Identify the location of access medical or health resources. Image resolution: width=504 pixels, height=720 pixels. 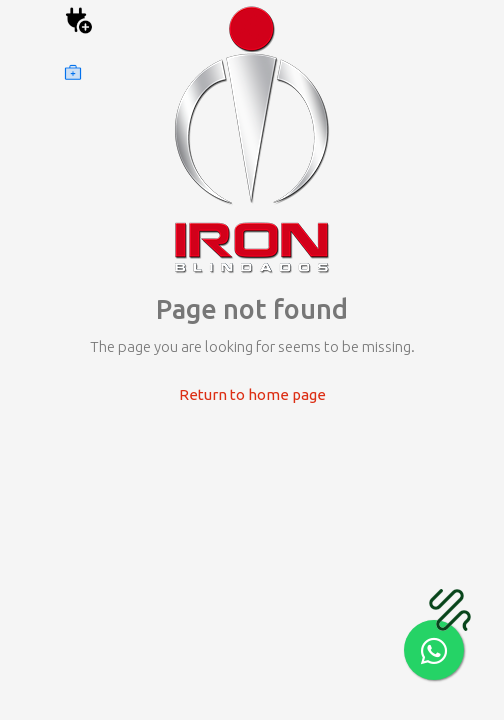
(73, 73).